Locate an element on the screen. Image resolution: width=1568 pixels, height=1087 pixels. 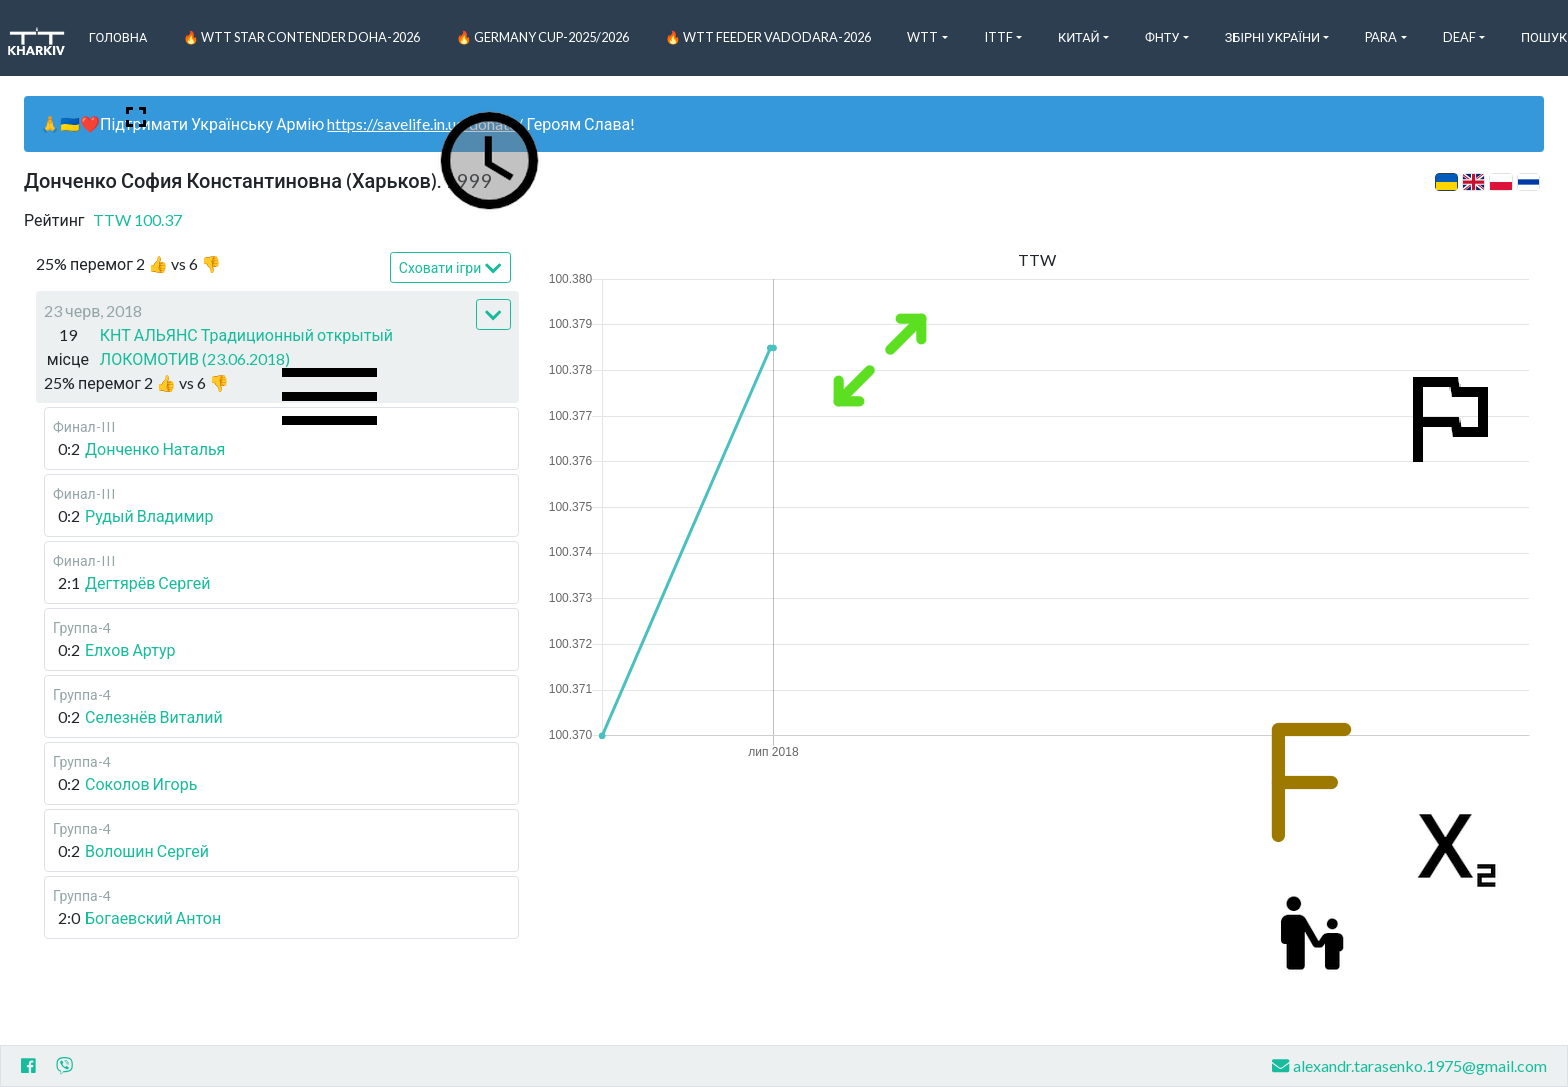
flag or mark an item for follow-up is located at coordinates (1448, 417).